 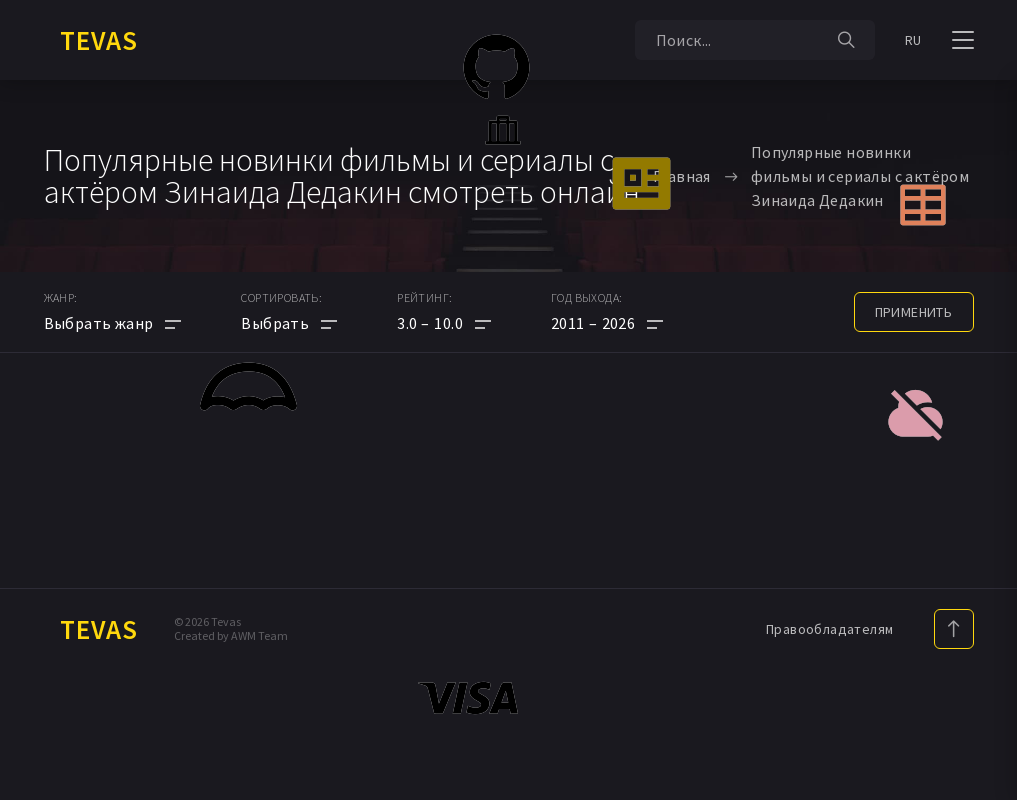 I want to click on pay with visa card, so click(x=468, y=698).